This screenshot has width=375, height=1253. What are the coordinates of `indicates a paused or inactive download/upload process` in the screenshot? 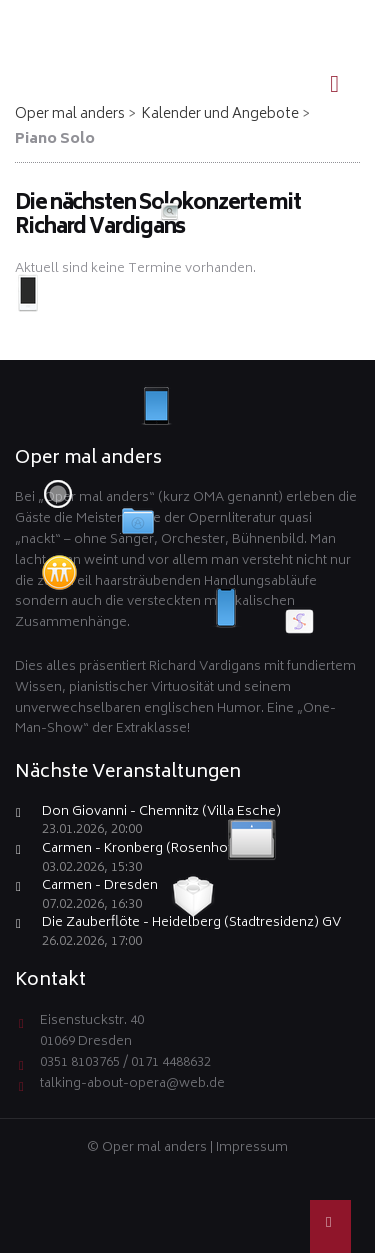 It's located at (58, 494).